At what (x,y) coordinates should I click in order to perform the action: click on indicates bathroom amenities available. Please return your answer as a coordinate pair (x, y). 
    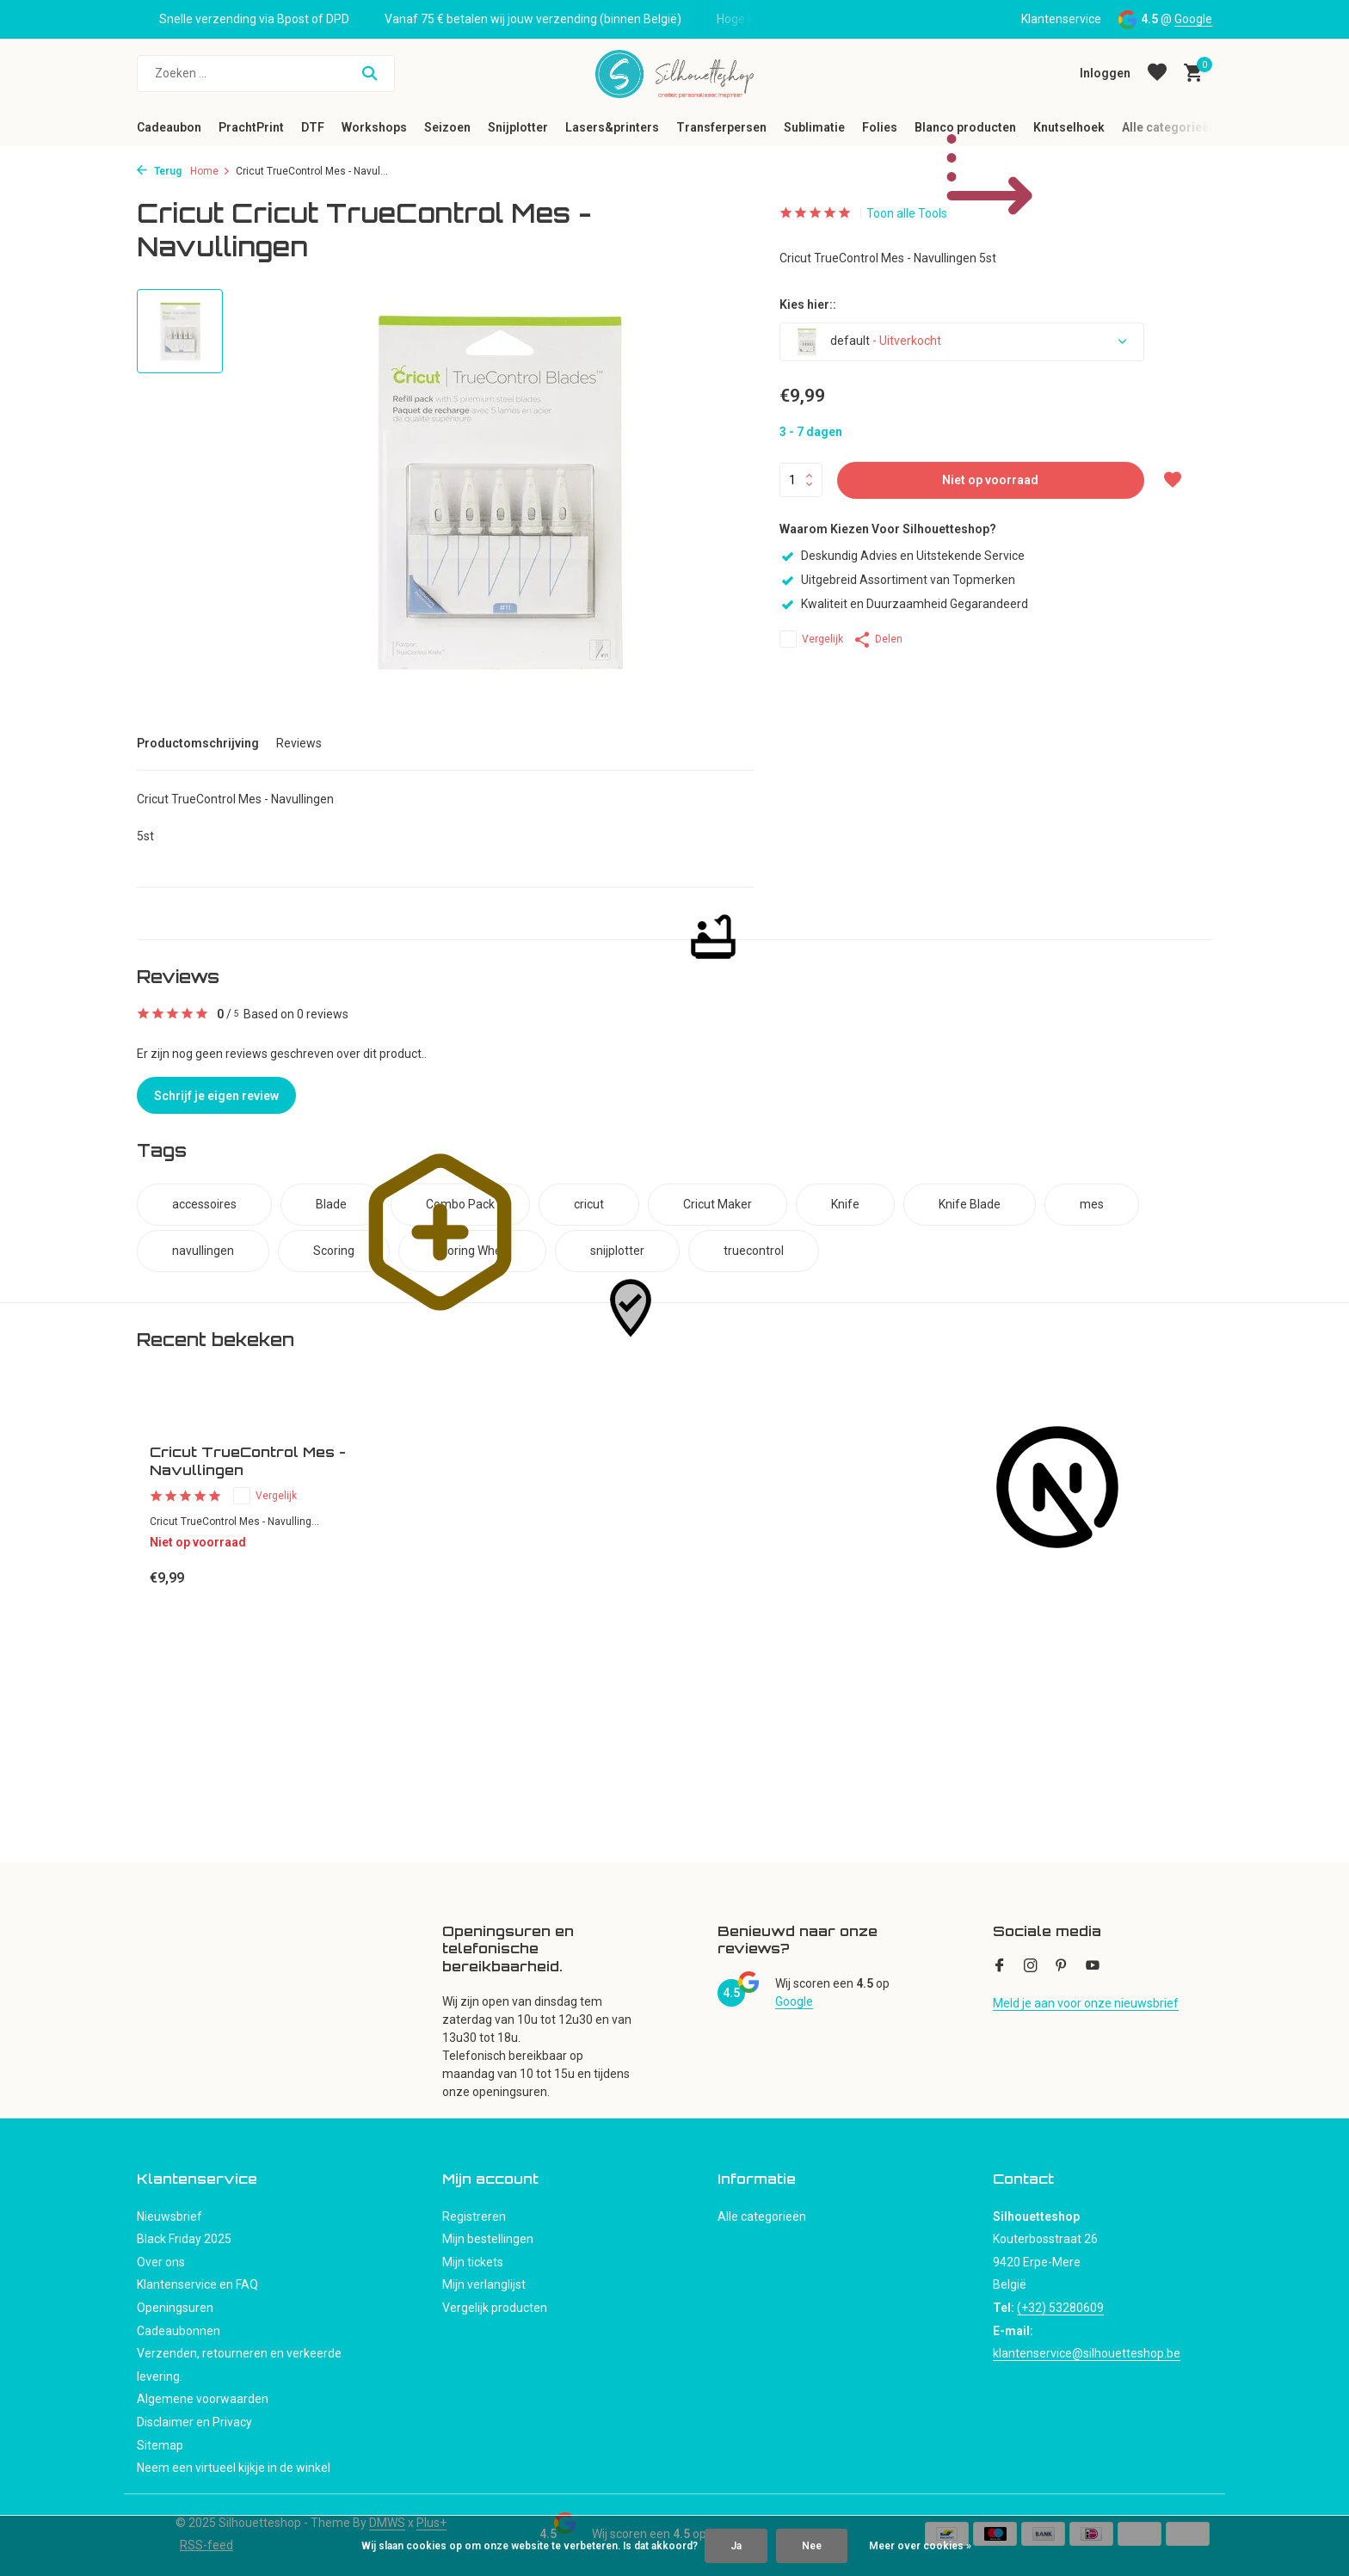
    Looking at the image, I should click on (713, 937).